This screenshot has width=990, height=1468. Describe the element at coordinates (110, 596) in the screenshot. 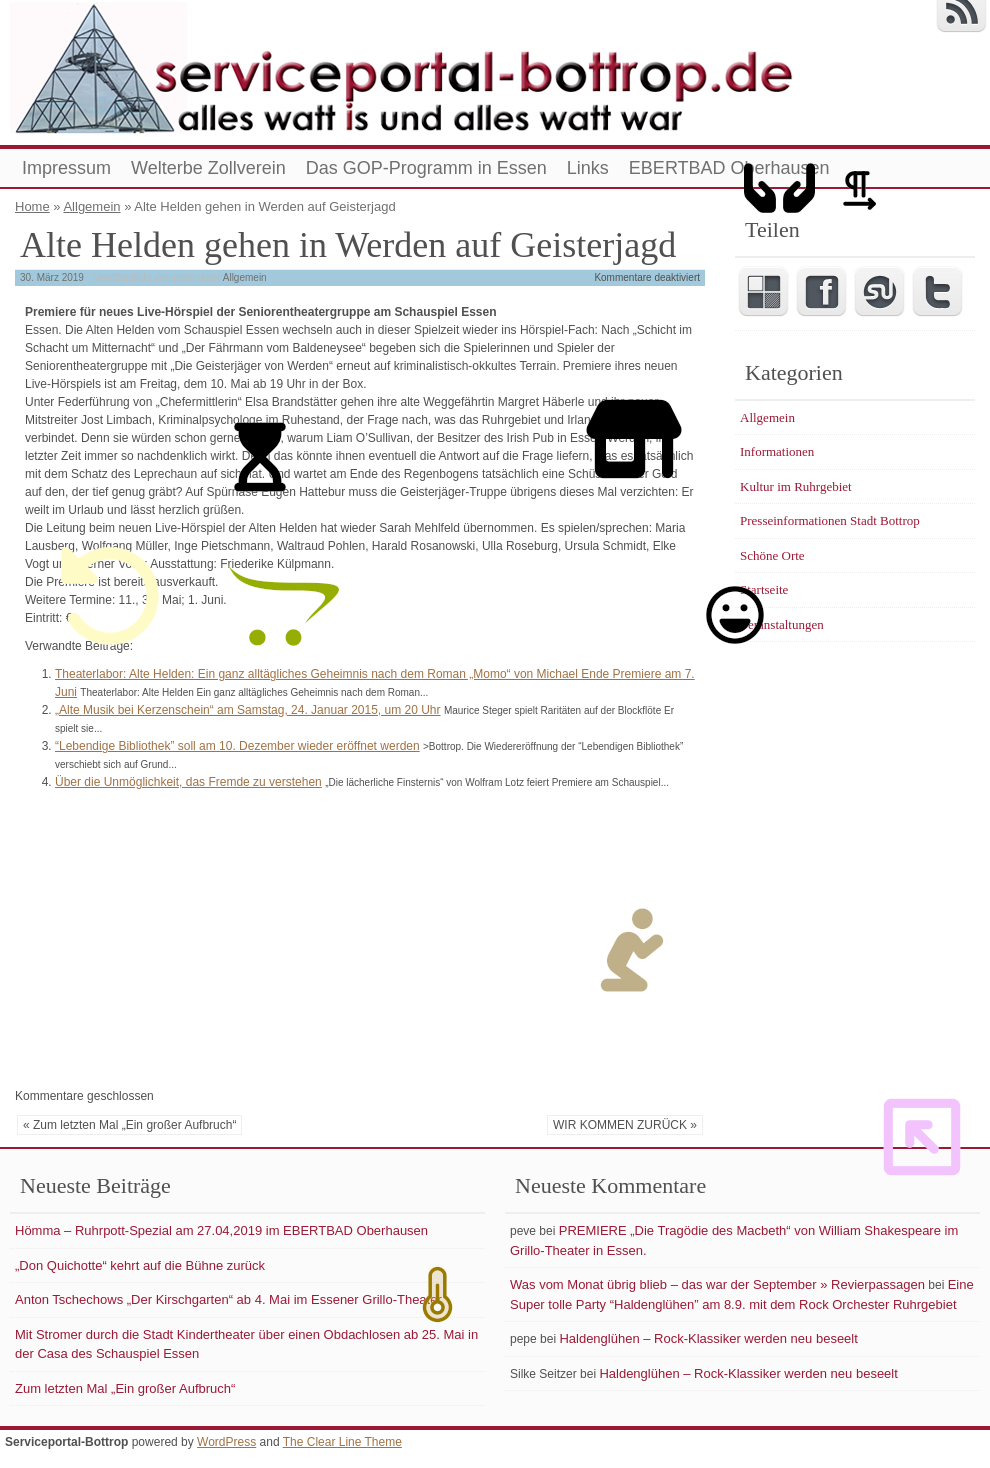

I see `undo last action` at that location.